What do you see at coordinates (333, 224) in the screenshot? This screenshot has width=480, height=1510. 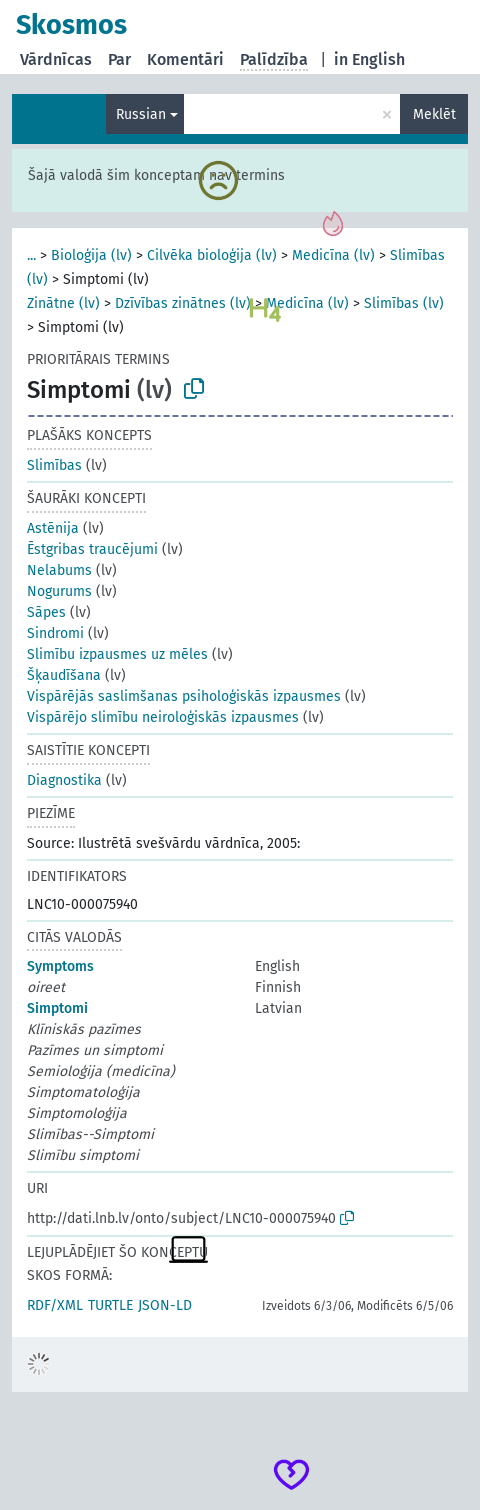 I see `indicates trending or hot content` at bounding box center [333, 224].